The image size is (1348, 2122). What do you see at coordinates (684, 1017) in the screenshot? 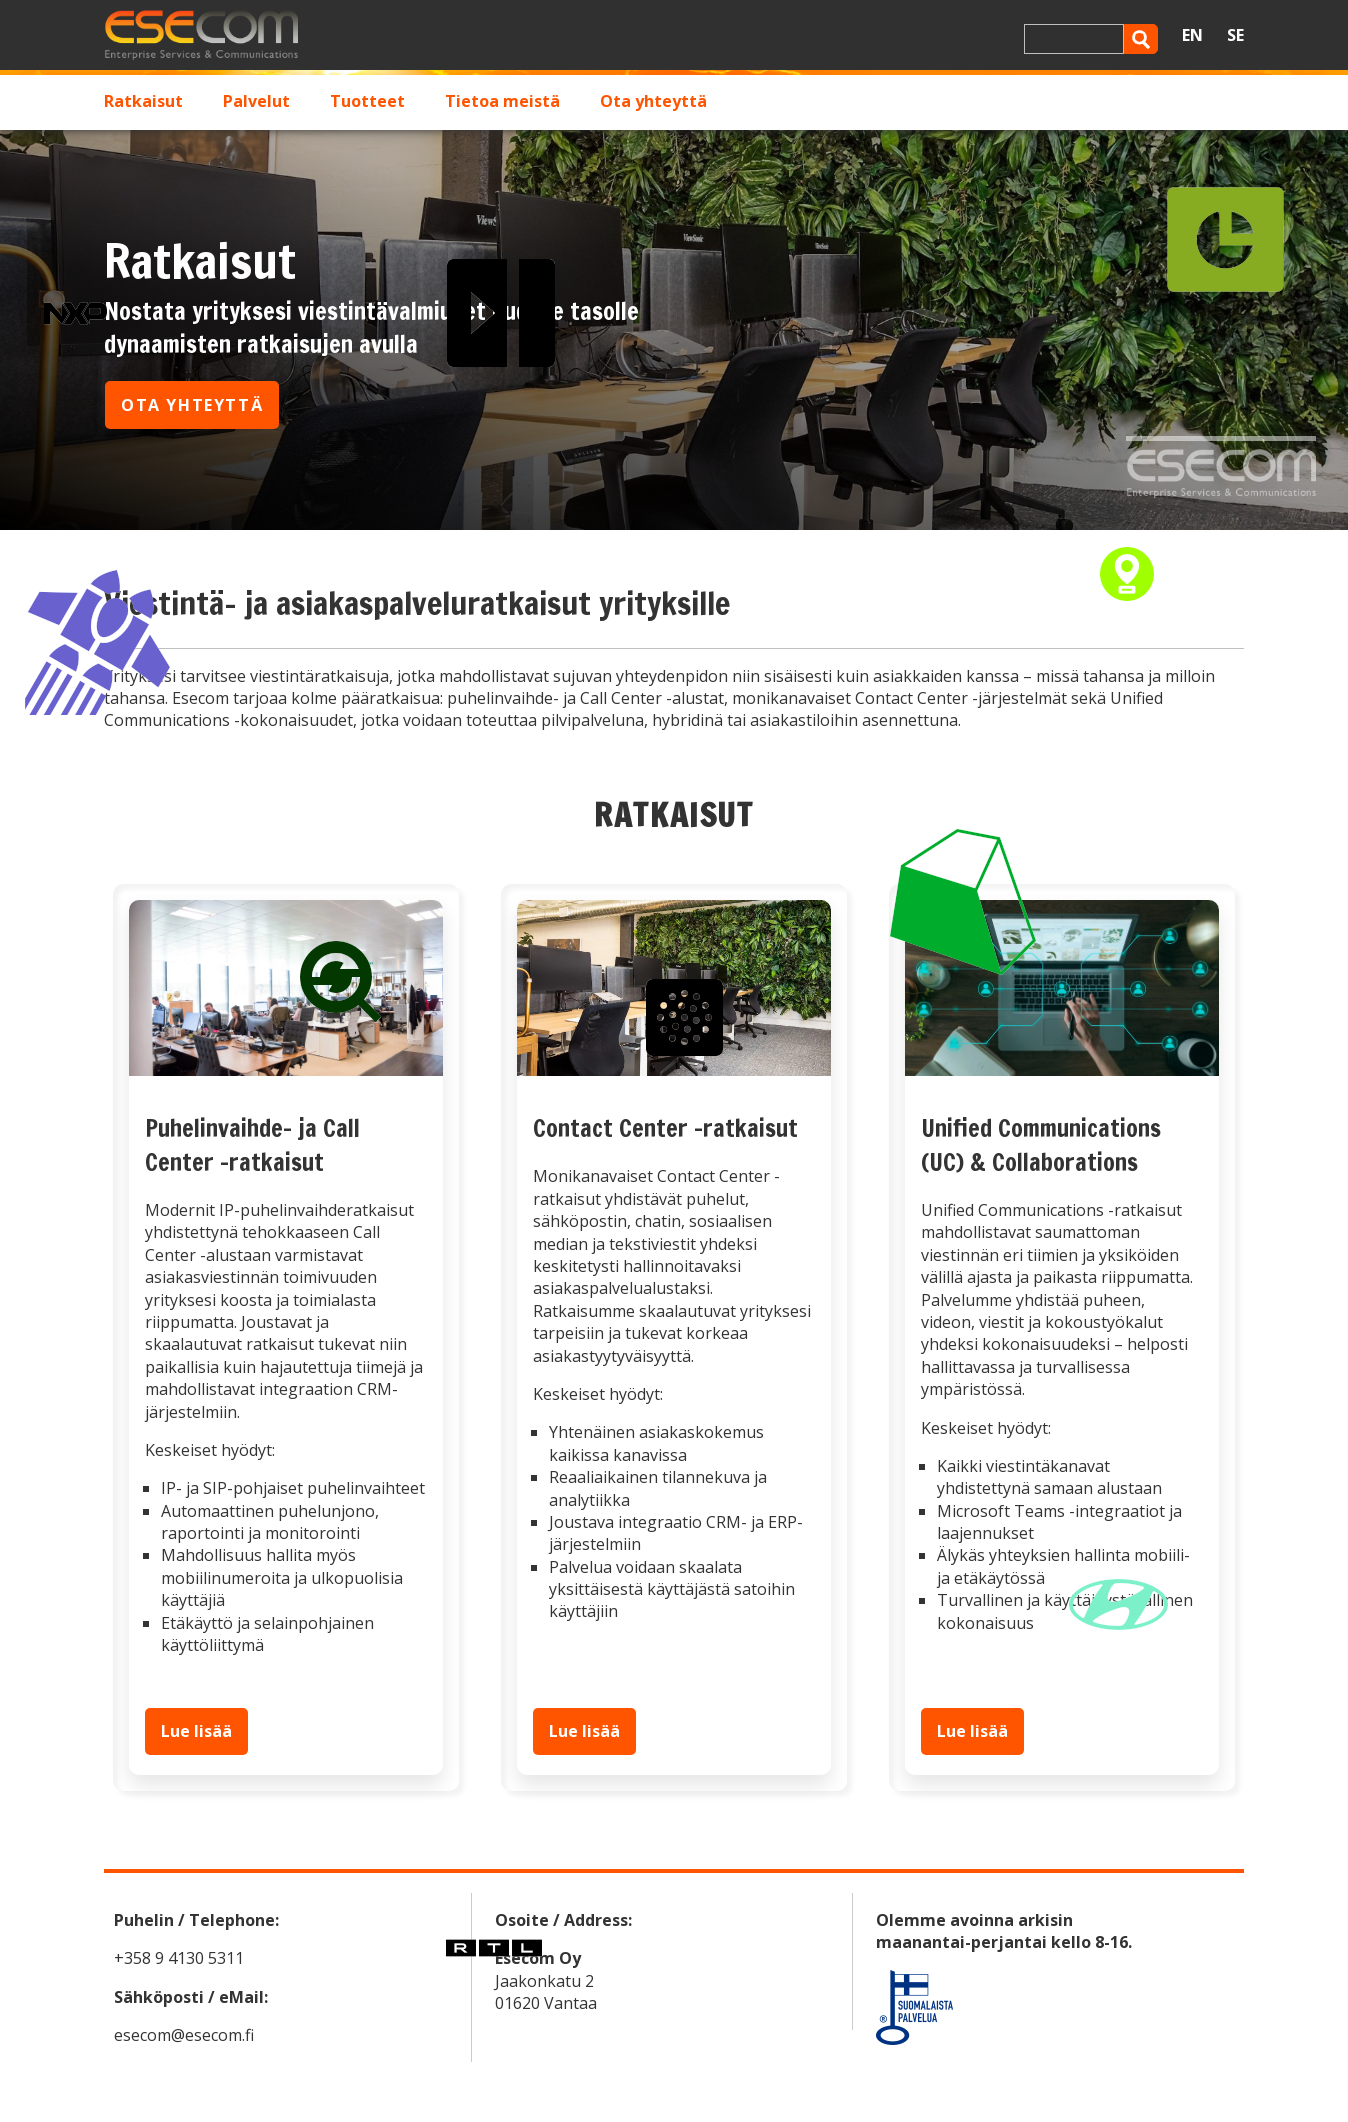
I see `open the Photocrowd app` at bounding box center [684, 1017].